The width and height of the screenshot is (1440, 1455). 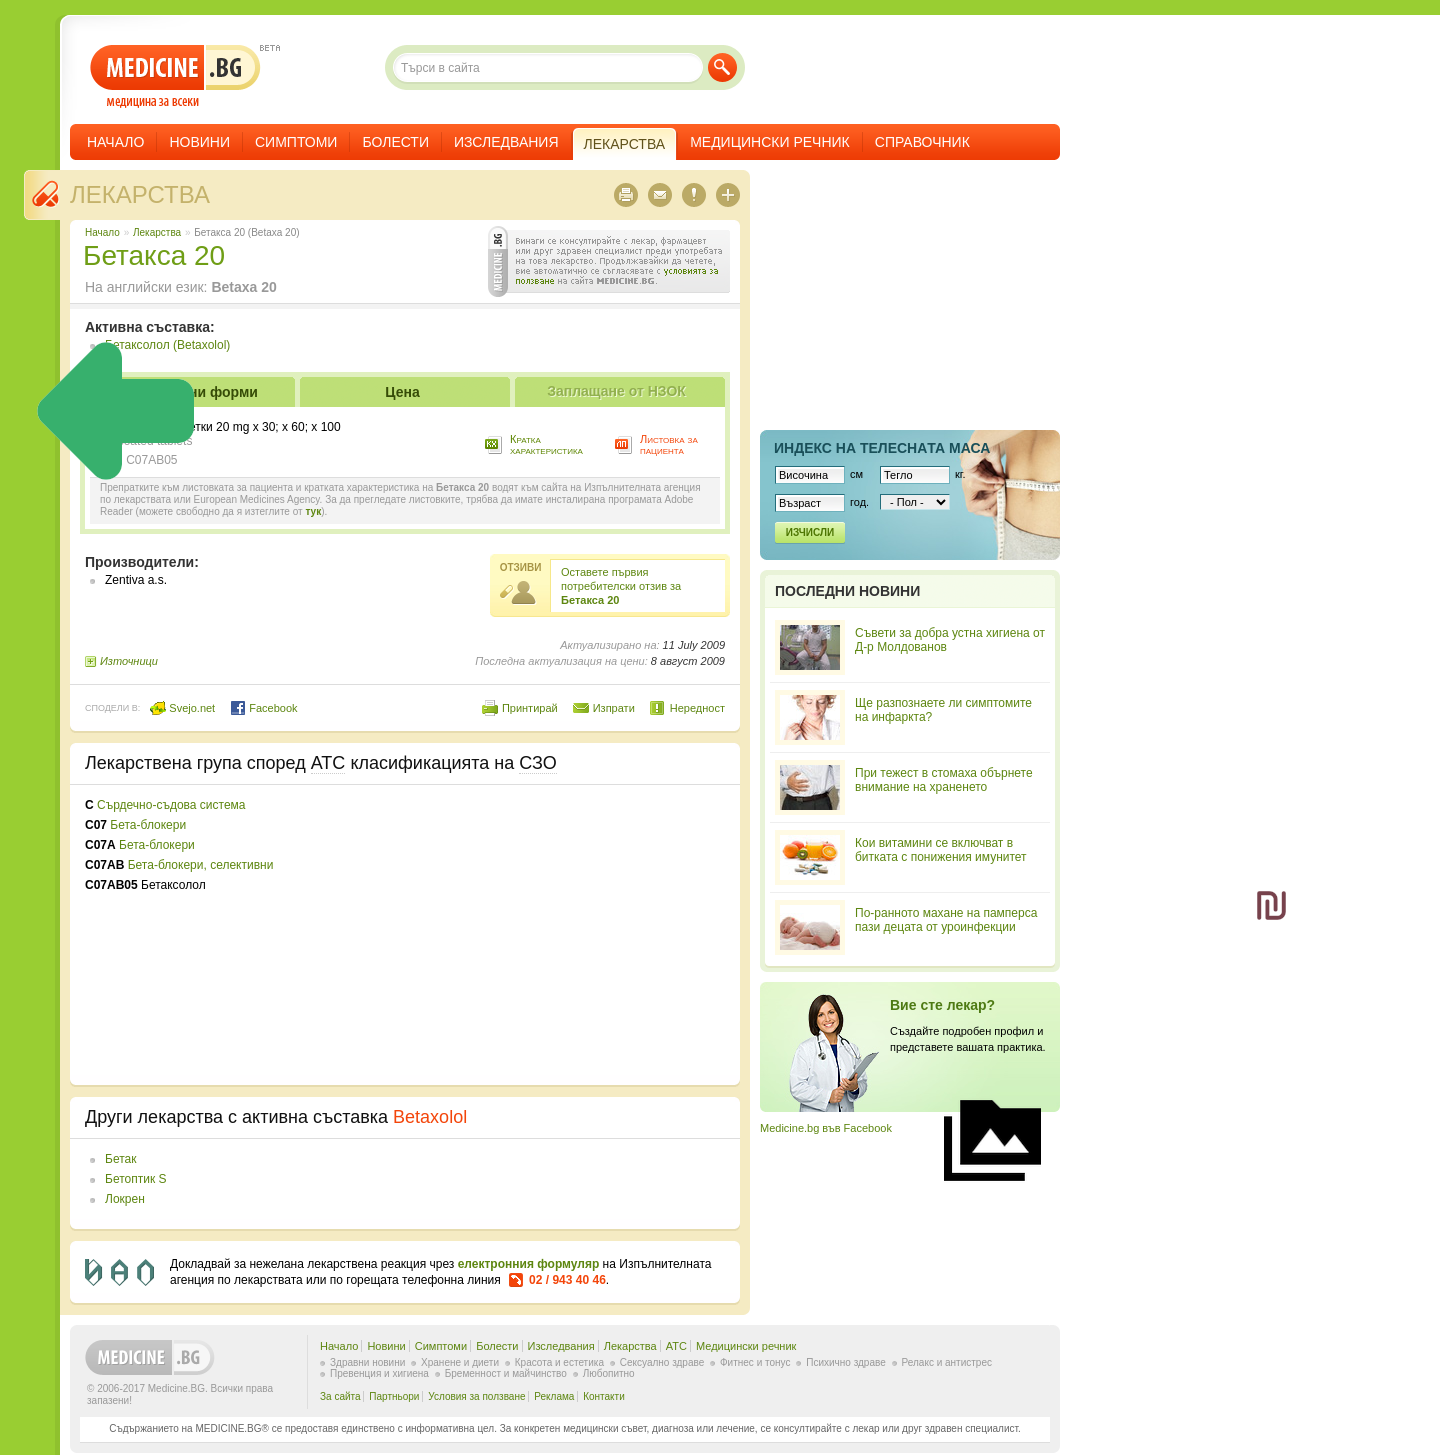 I want to click on indicates Israeli shekel currency, so click(x=1271, y=905).